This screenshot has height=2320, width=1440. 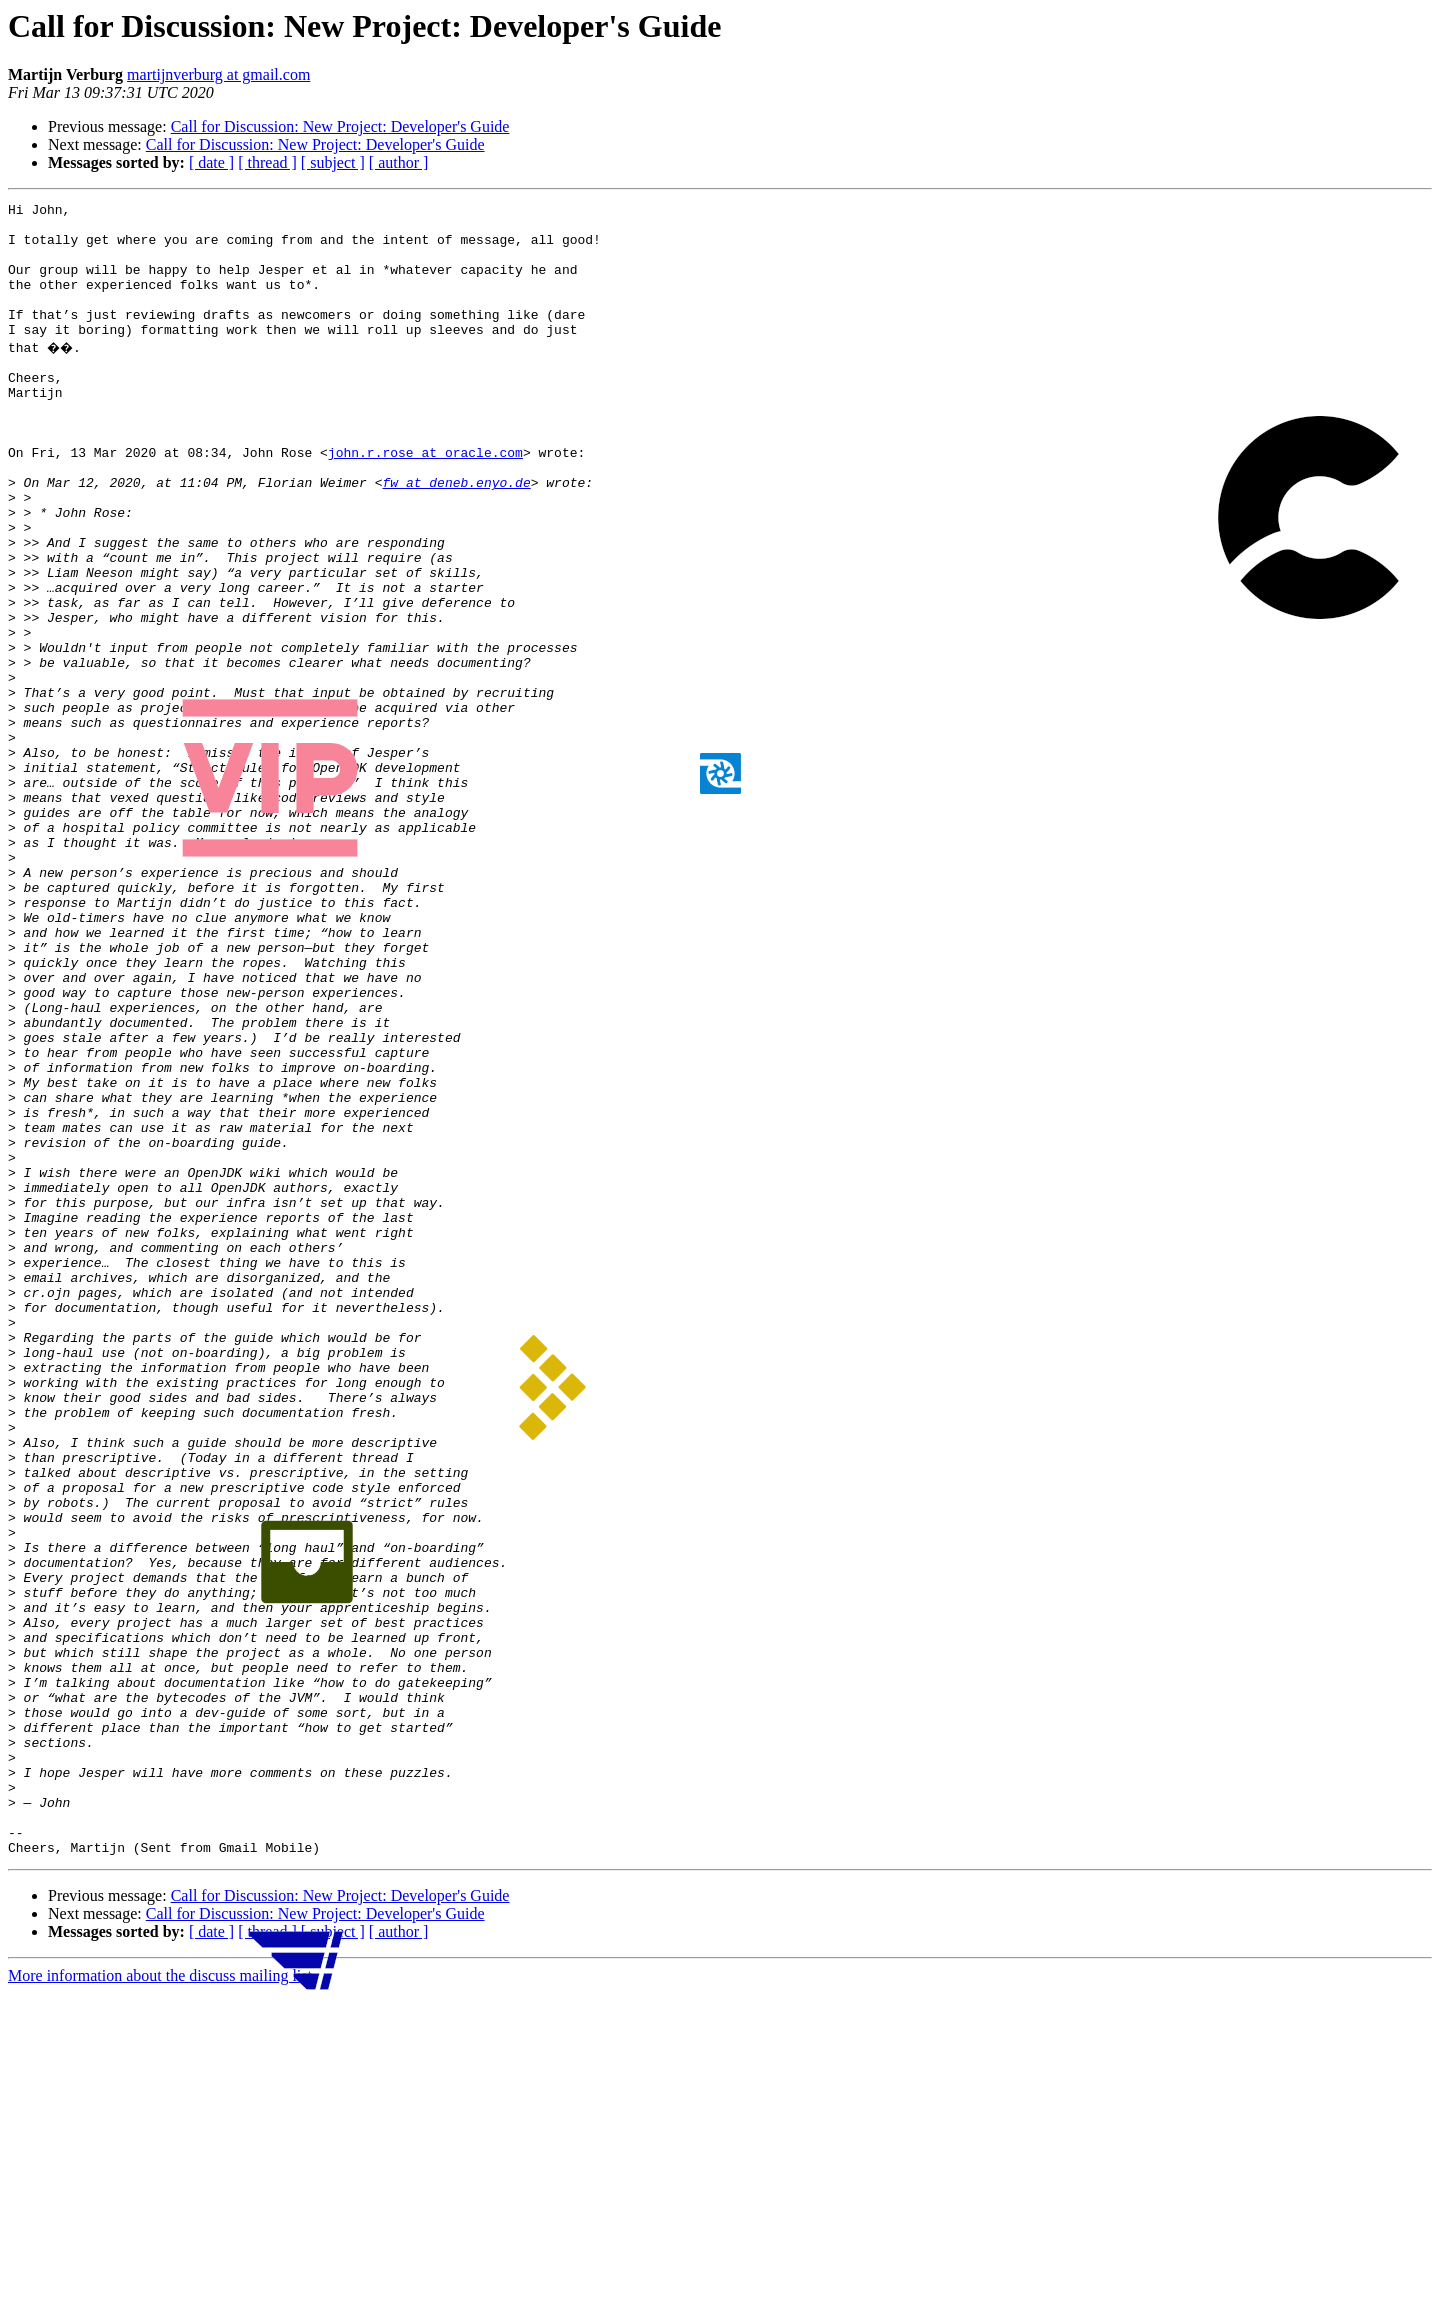 I want to click on turbo build system logo, so click(x=720, y=773).